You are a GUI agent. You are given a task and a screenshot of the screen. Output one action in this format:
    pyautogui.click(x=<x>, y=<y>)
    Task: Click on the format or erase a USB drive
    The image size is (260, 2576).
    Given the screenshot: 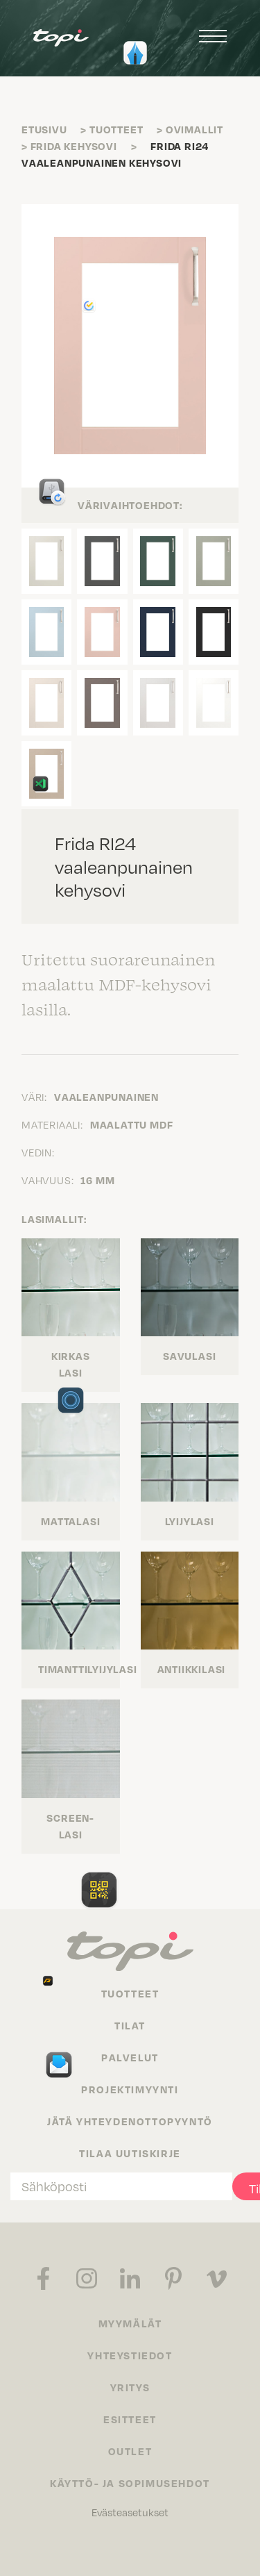 What is the action you would take?
    pyautogui.click(x=51, y=491)
    